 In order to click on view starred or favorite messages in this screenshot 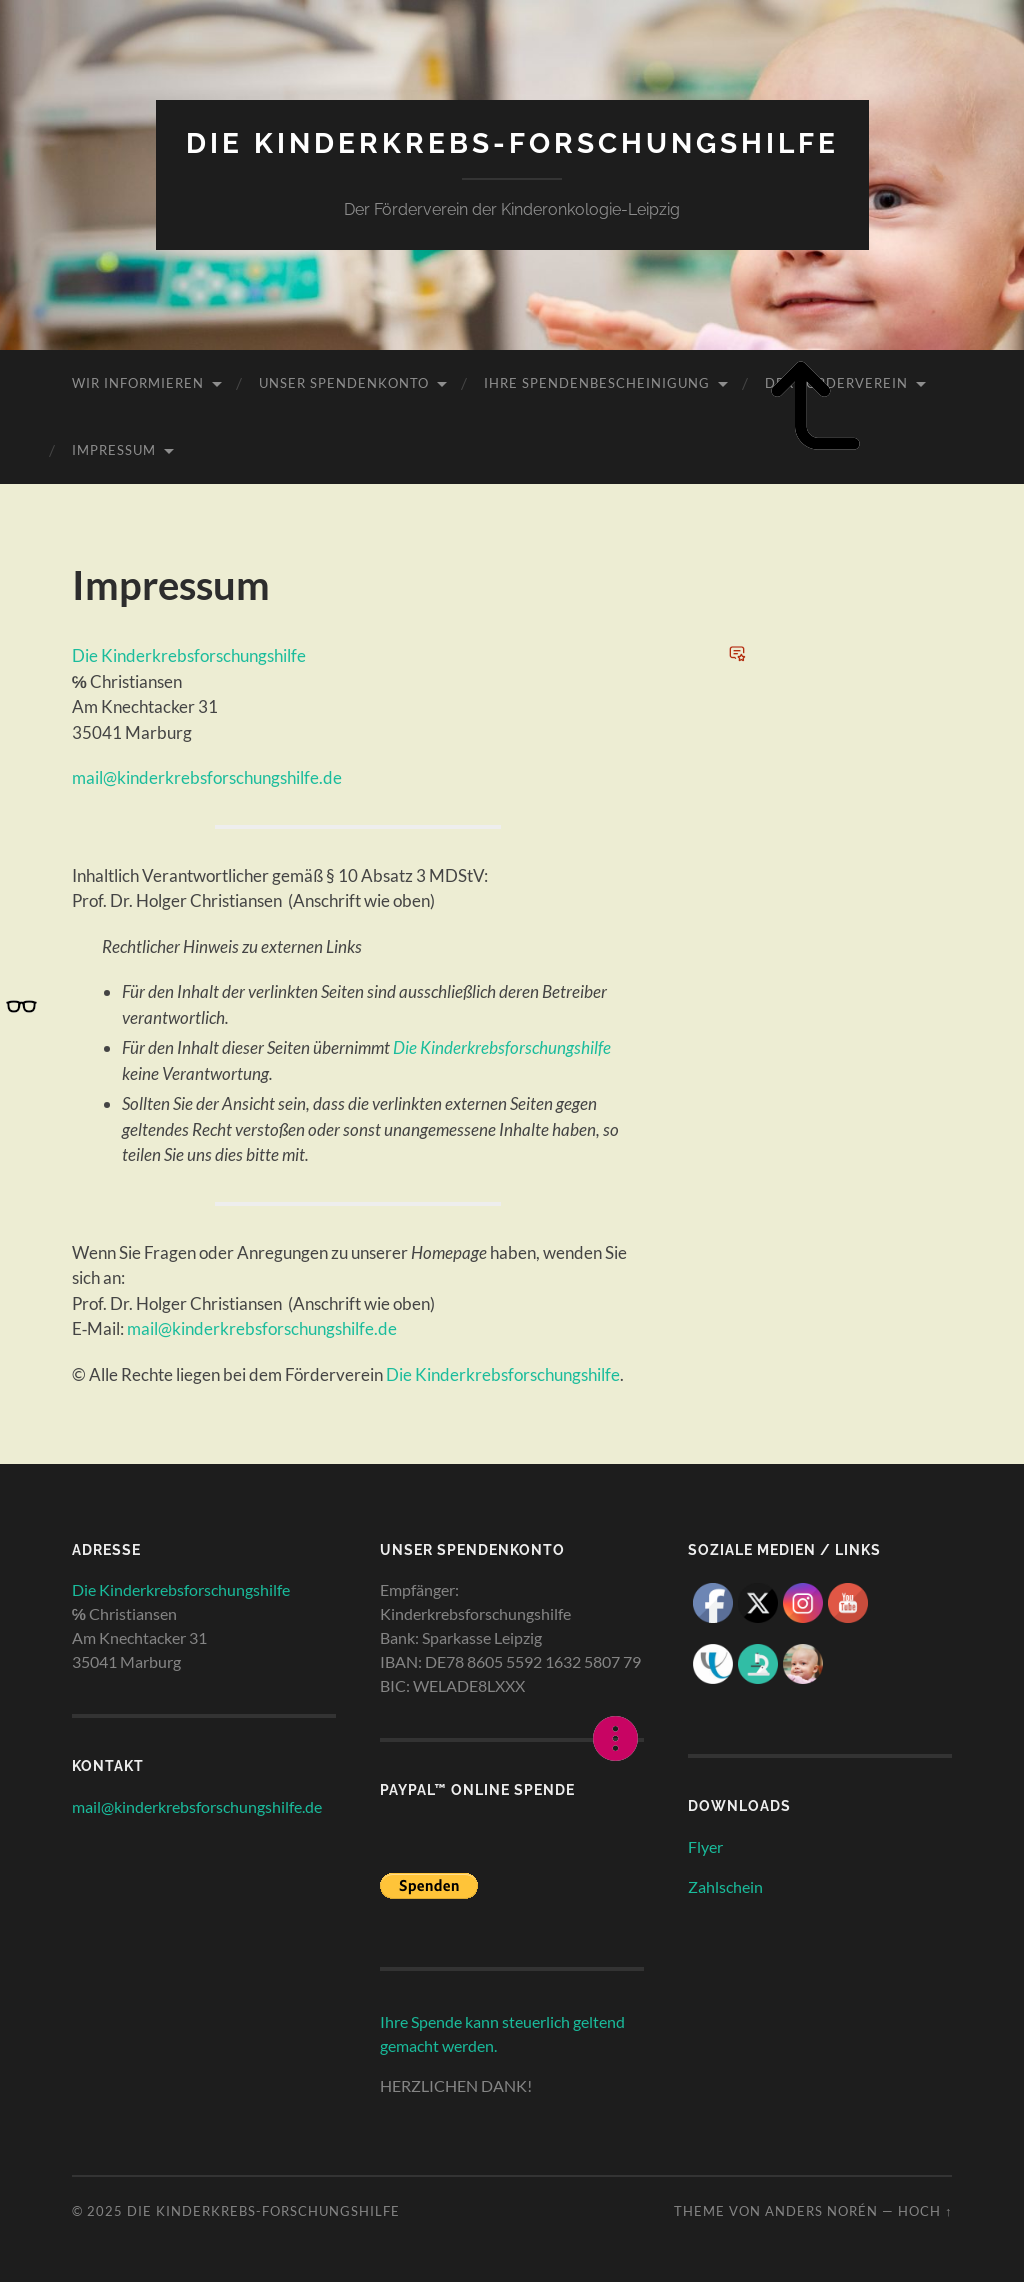, I will do `click(737, 653)`.